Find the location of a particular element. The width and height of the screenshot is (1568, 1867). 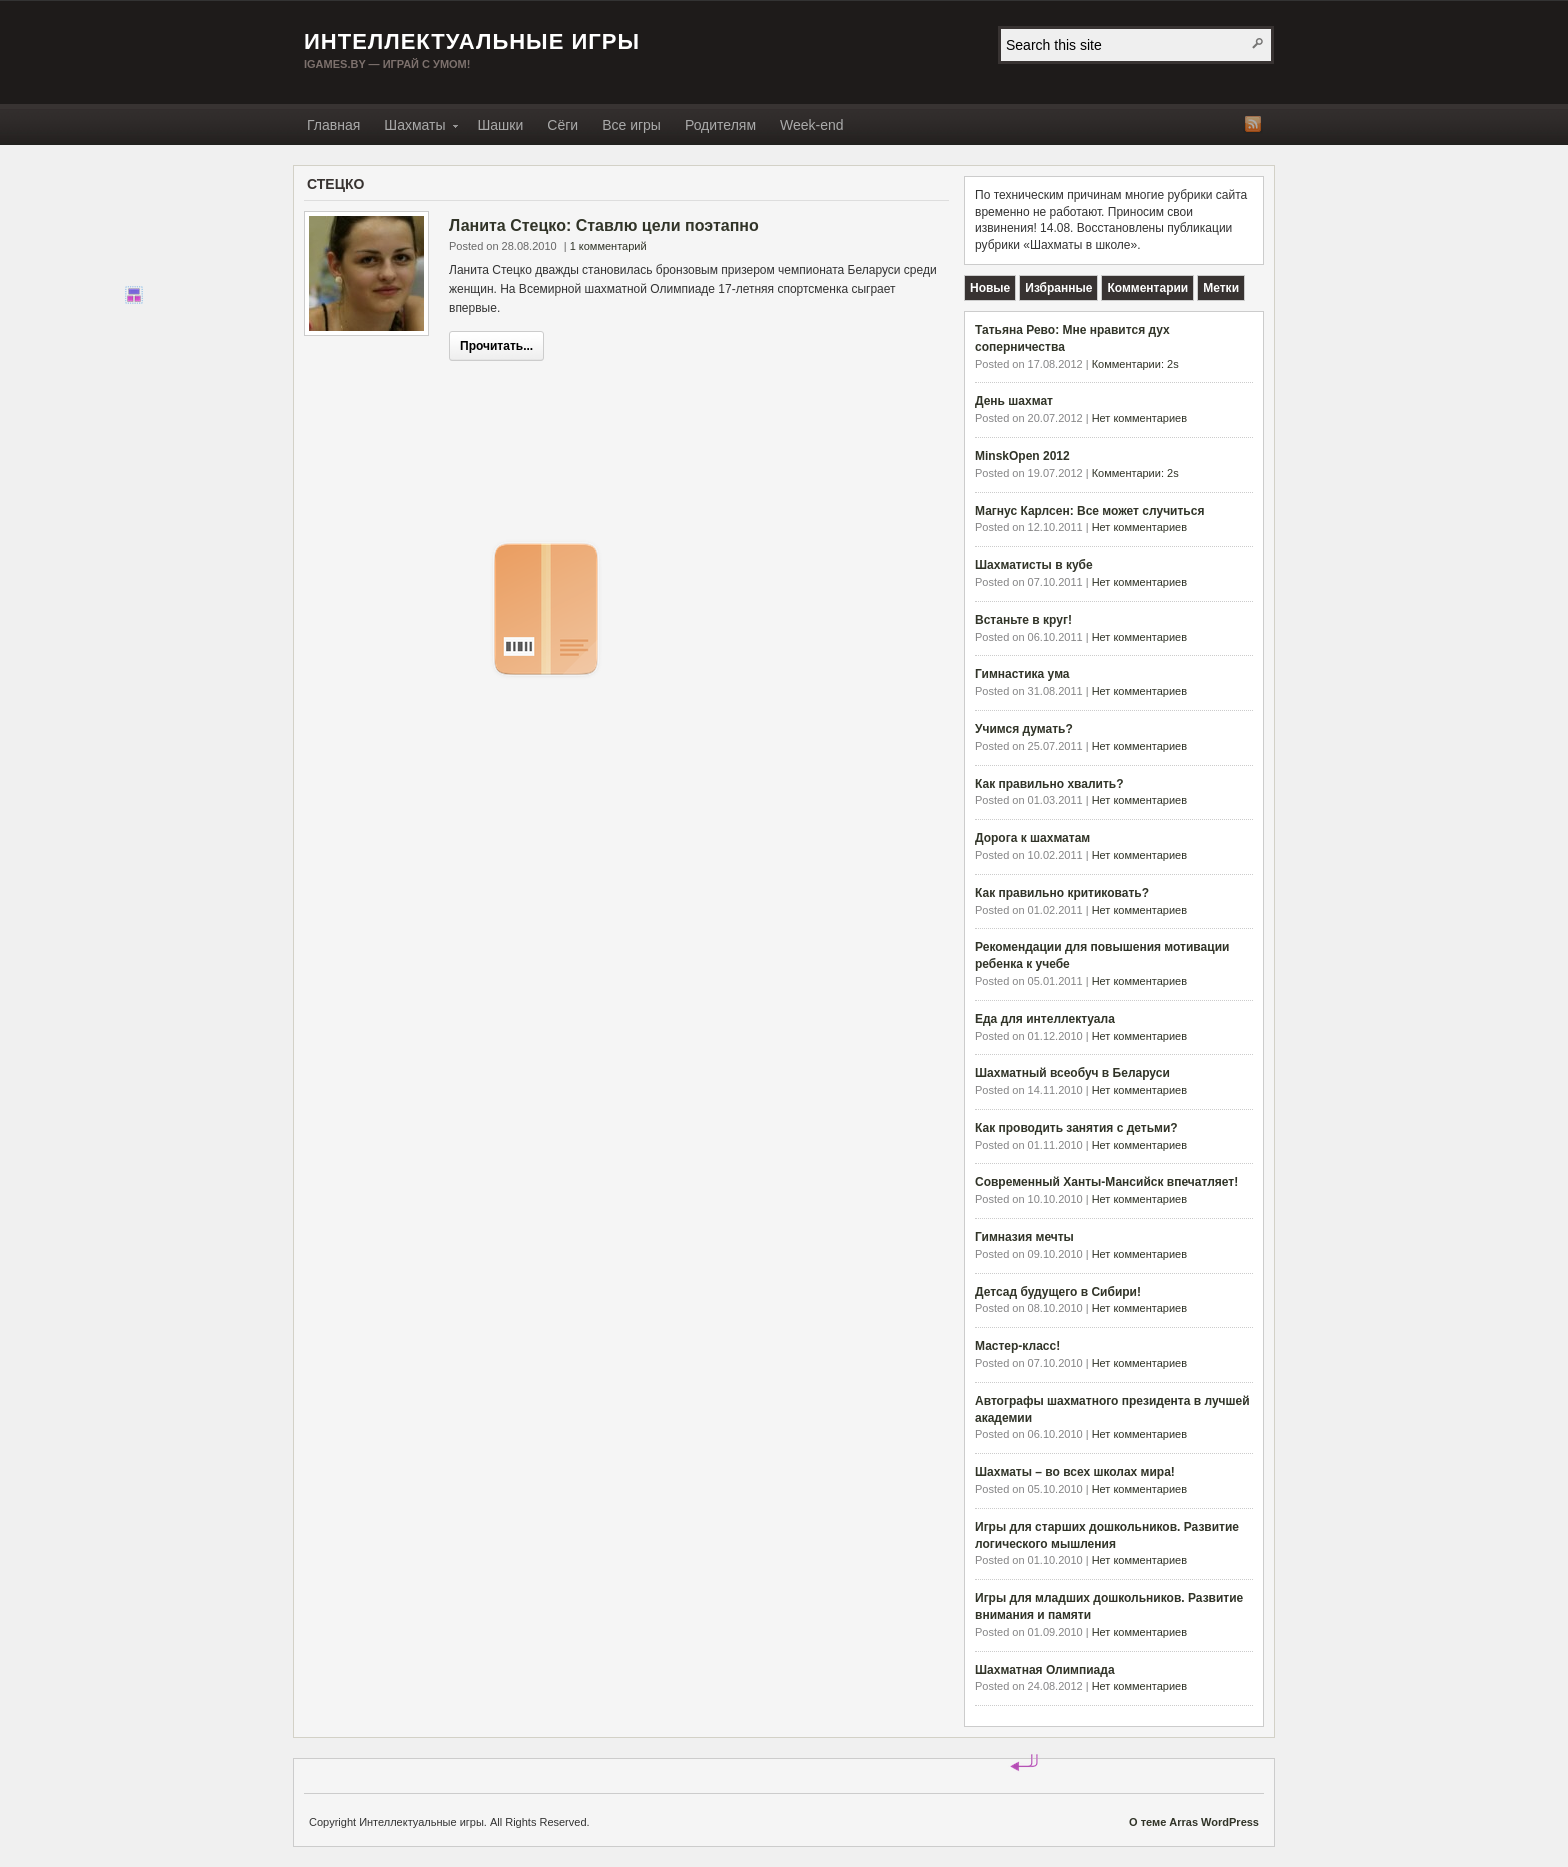

reply to all recipients of an email is located at coordinates (1023, 1762).